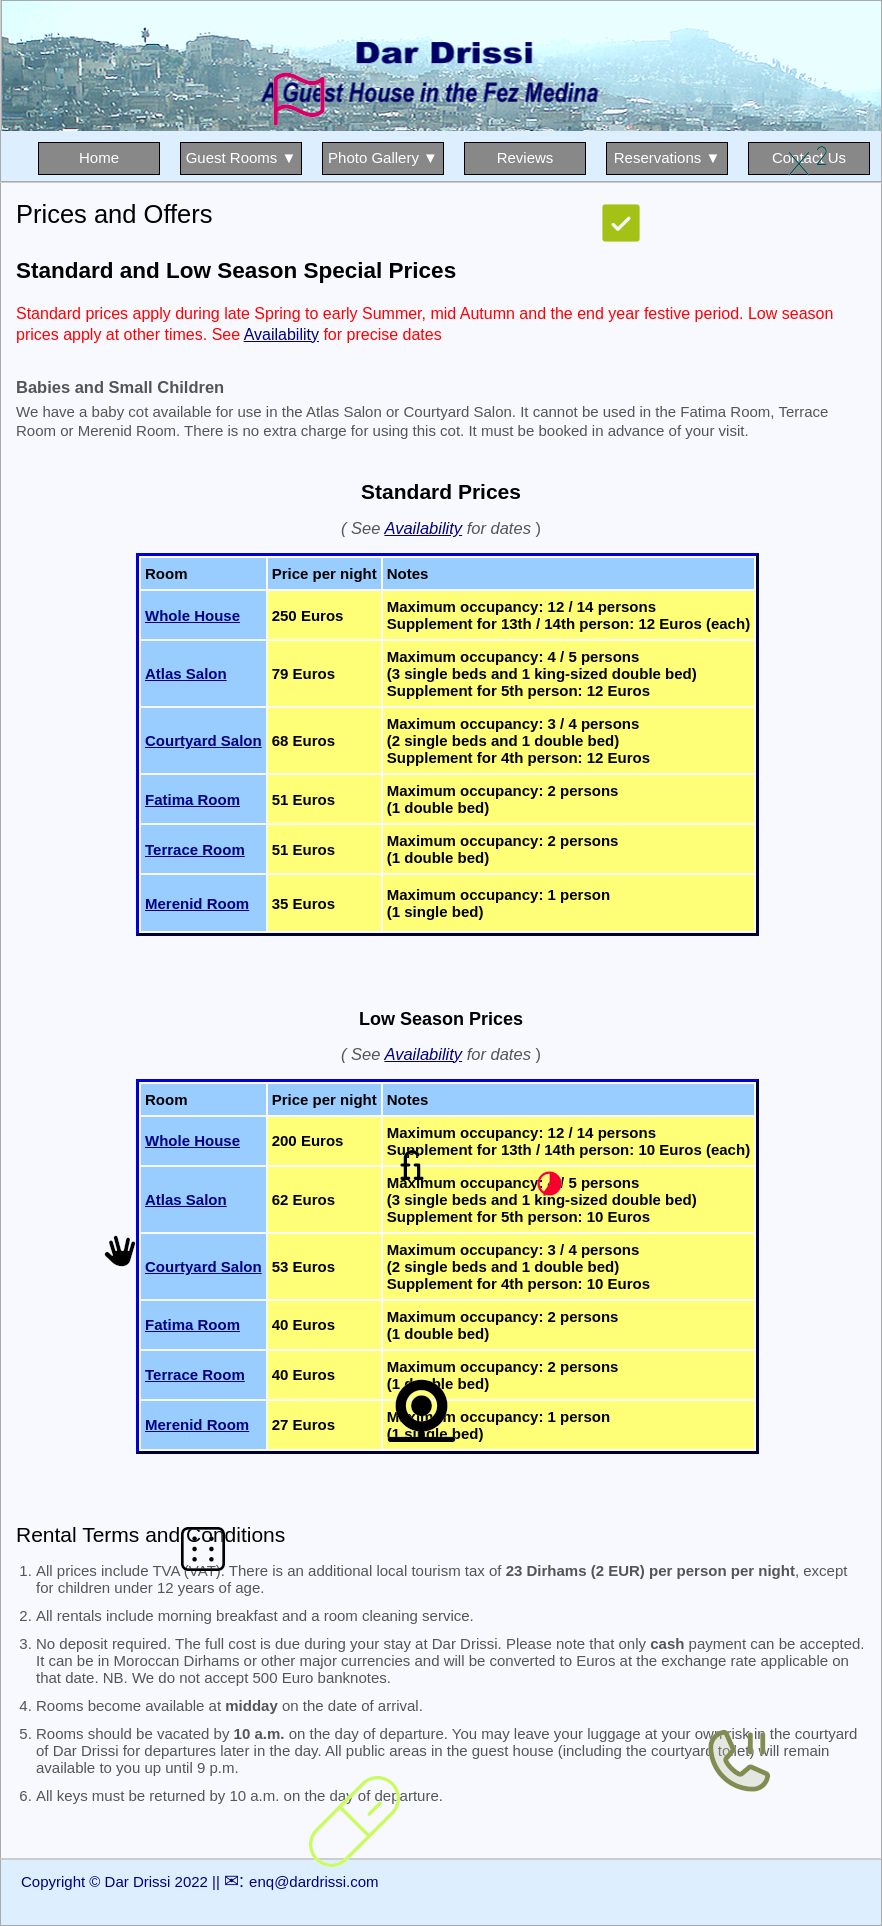  Describe the element at coordinates (621, 223) in the screenshot. I see `mark a task as complete` at that location.